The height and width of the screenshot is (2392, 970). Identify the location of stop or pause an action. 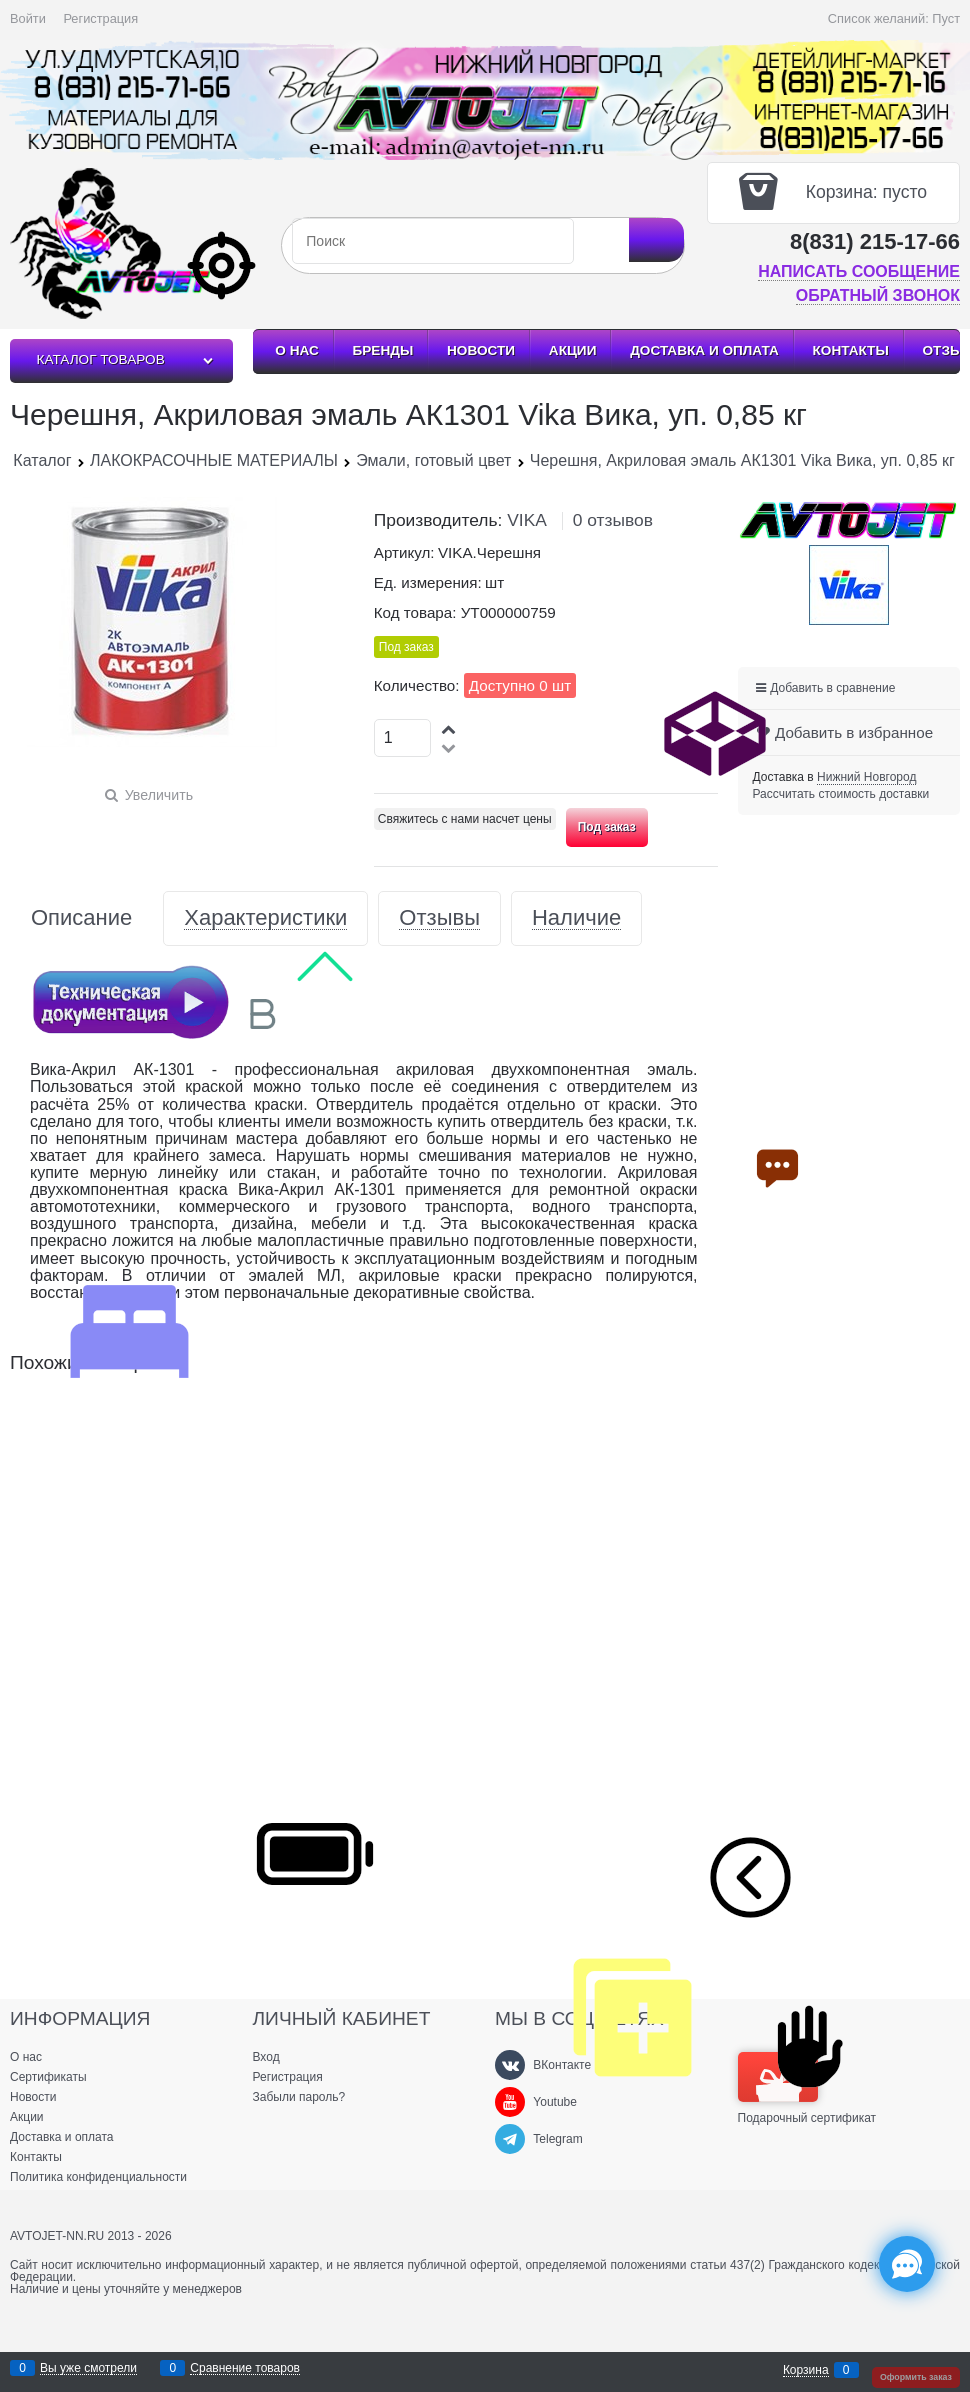
(810, 2046).